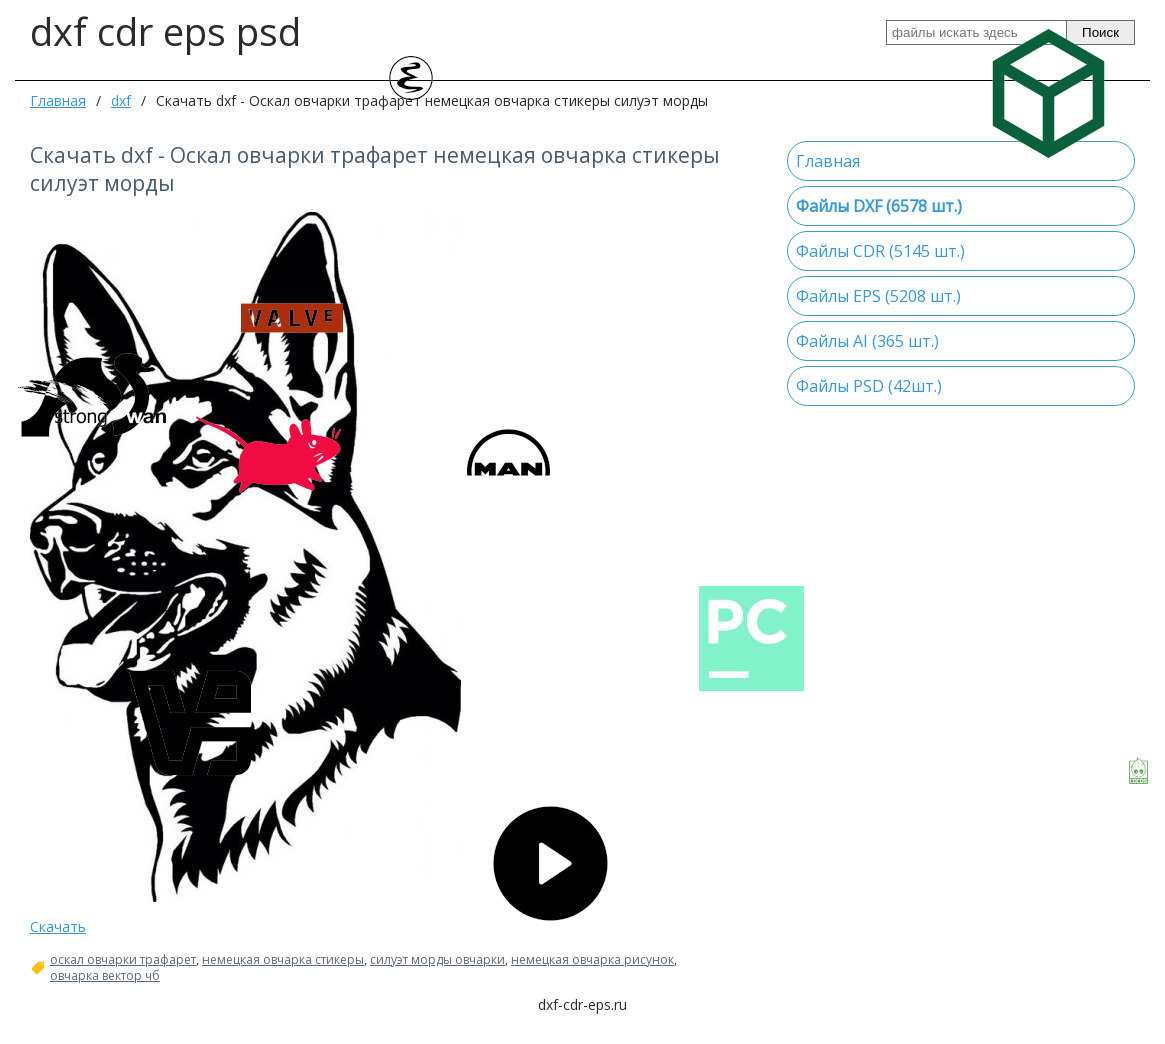 The image size is (1165, 1044). What do you see at coordinates (1138, 770) in the screenshot?
I see `cocos game engine logo` at bounding box center [1138, 770].